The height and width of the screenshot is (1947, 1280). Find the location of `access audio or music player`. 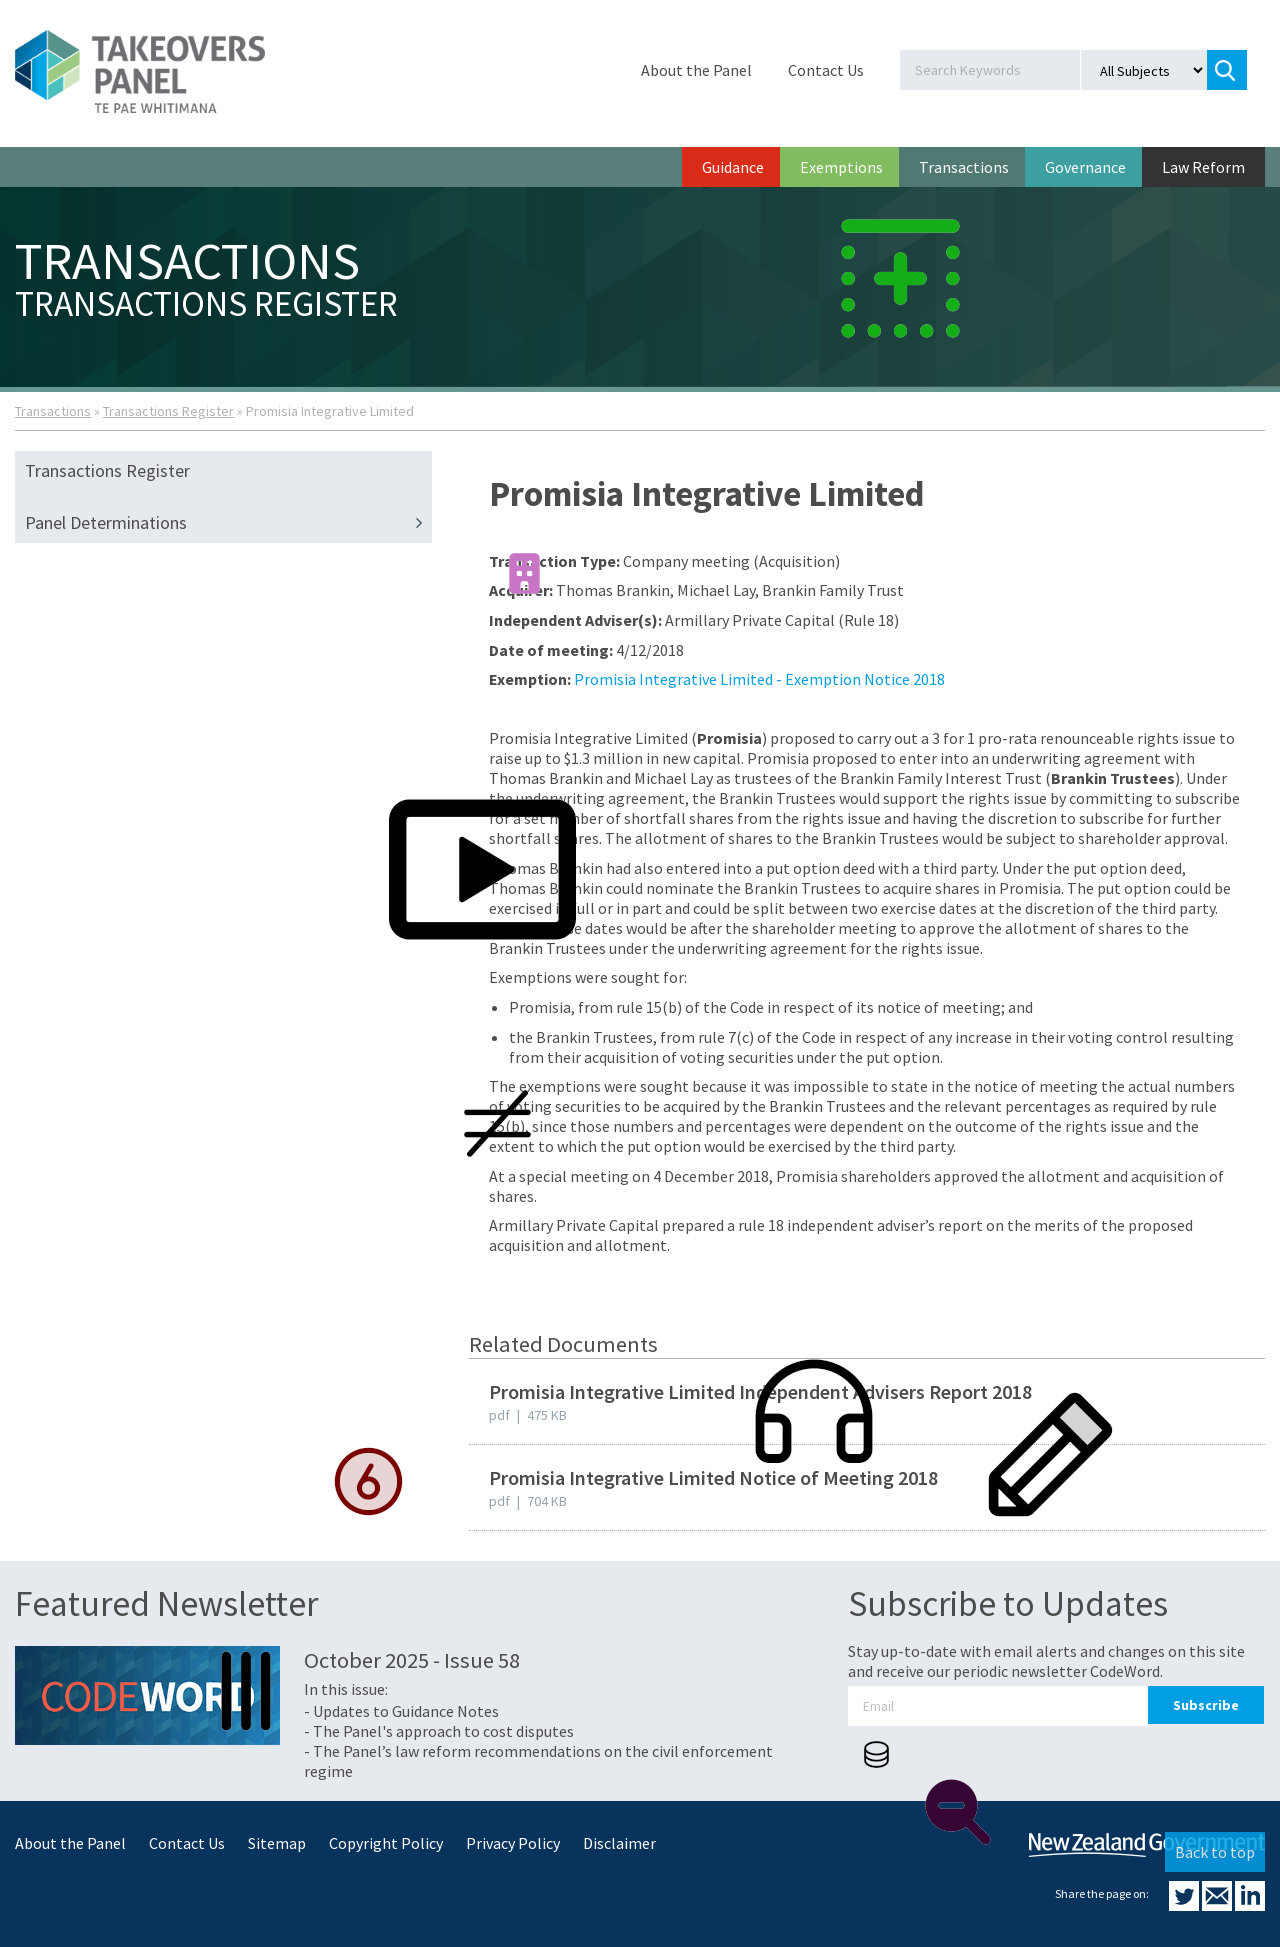

access audio or music player is located at coordinates (814, 1418).